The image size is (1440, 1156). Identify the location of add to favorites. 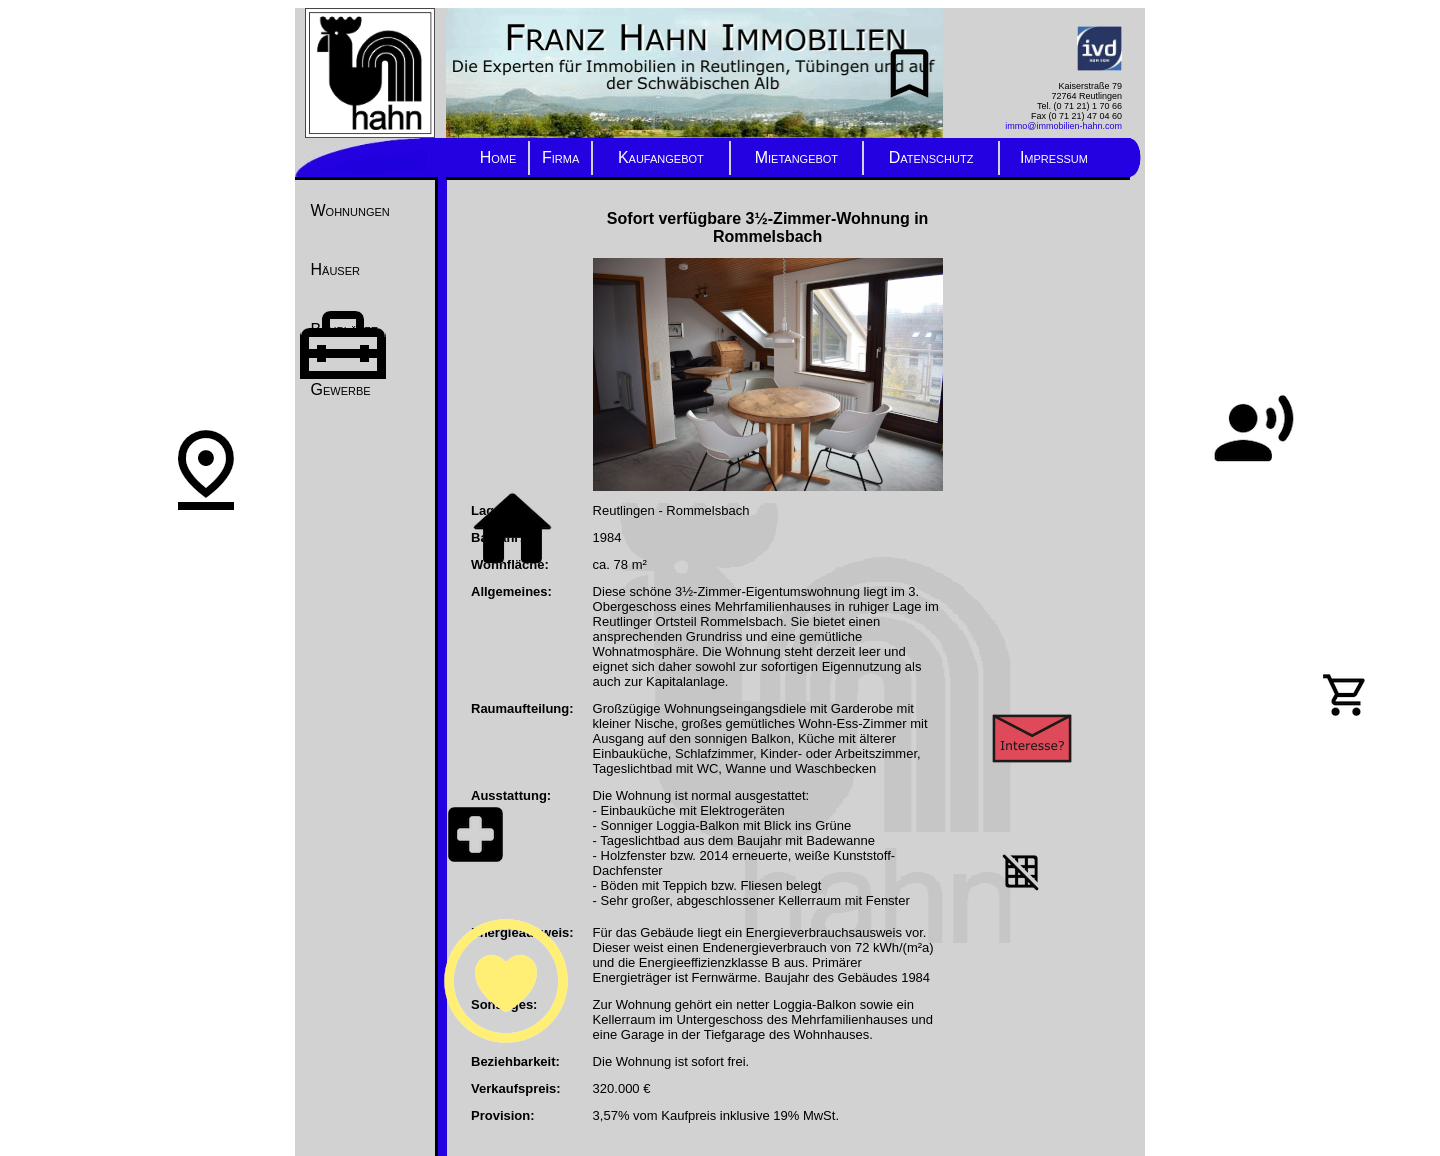
(506, 981).